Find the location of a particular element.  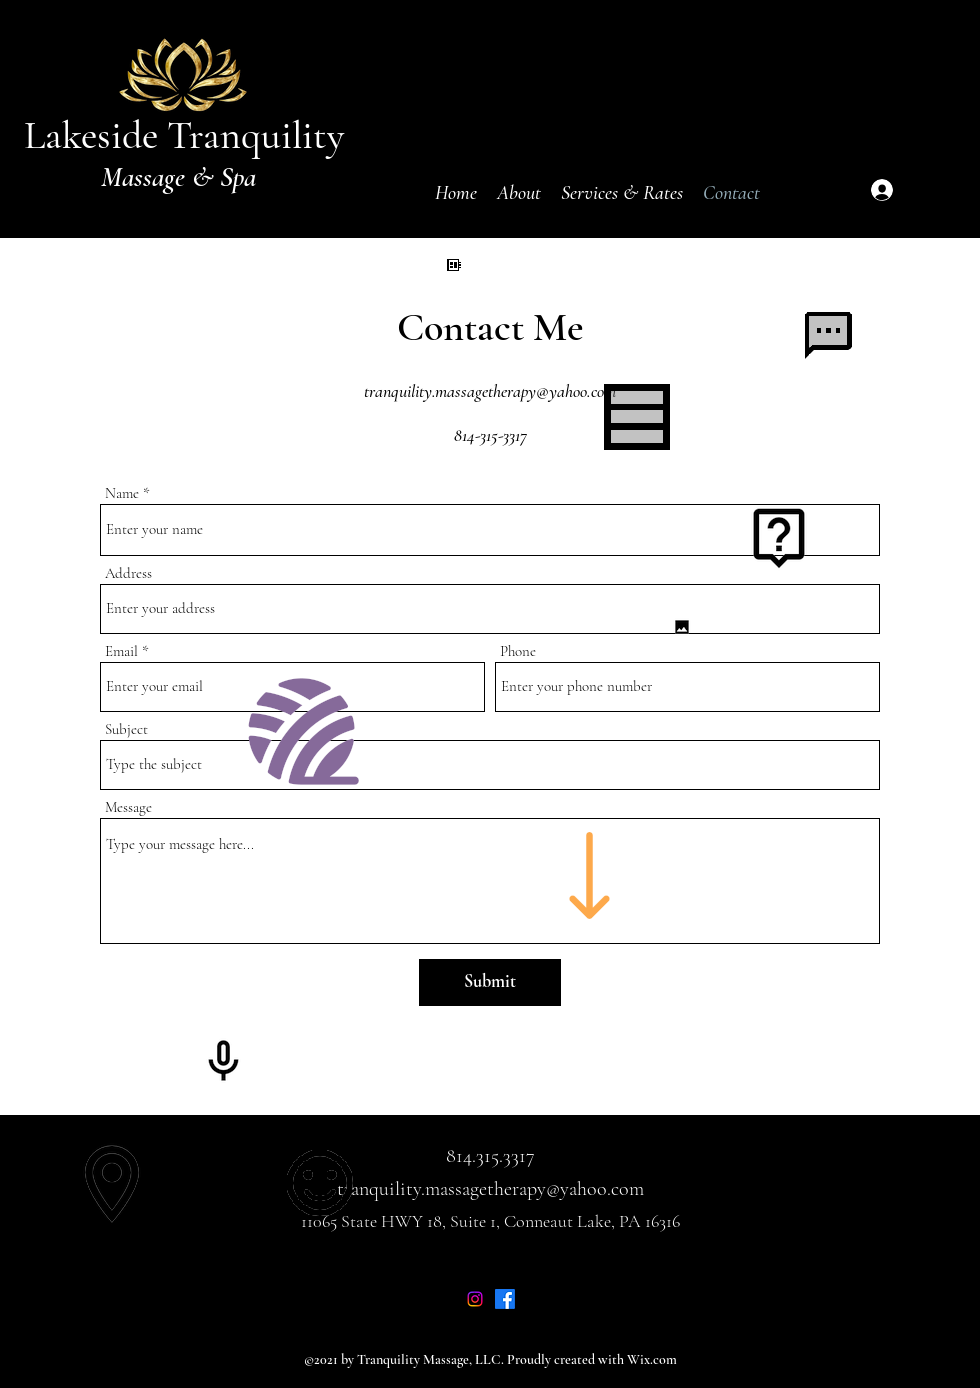

view photos or images is located at coordinates (682, 627).